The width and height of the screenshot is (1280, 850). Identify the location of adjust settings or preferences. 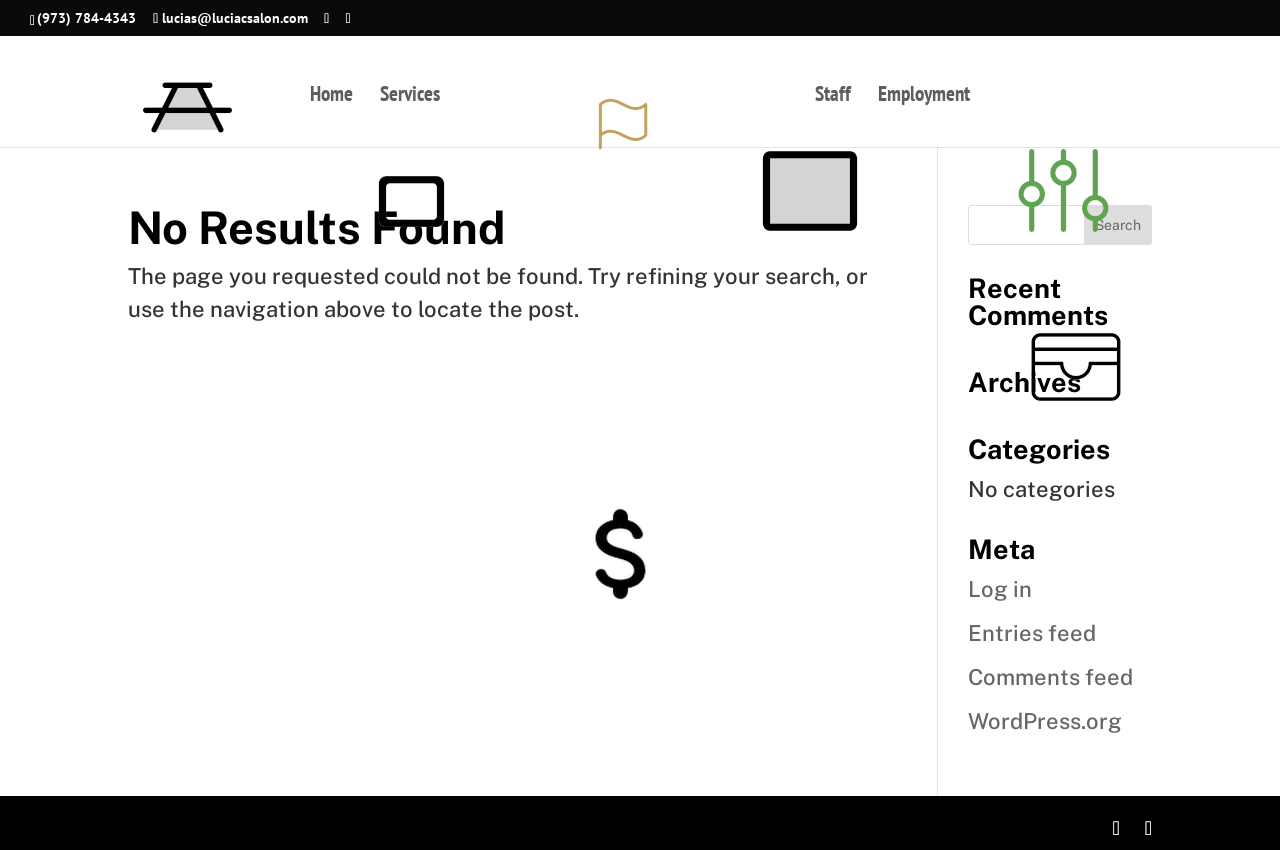
(1063, 190).